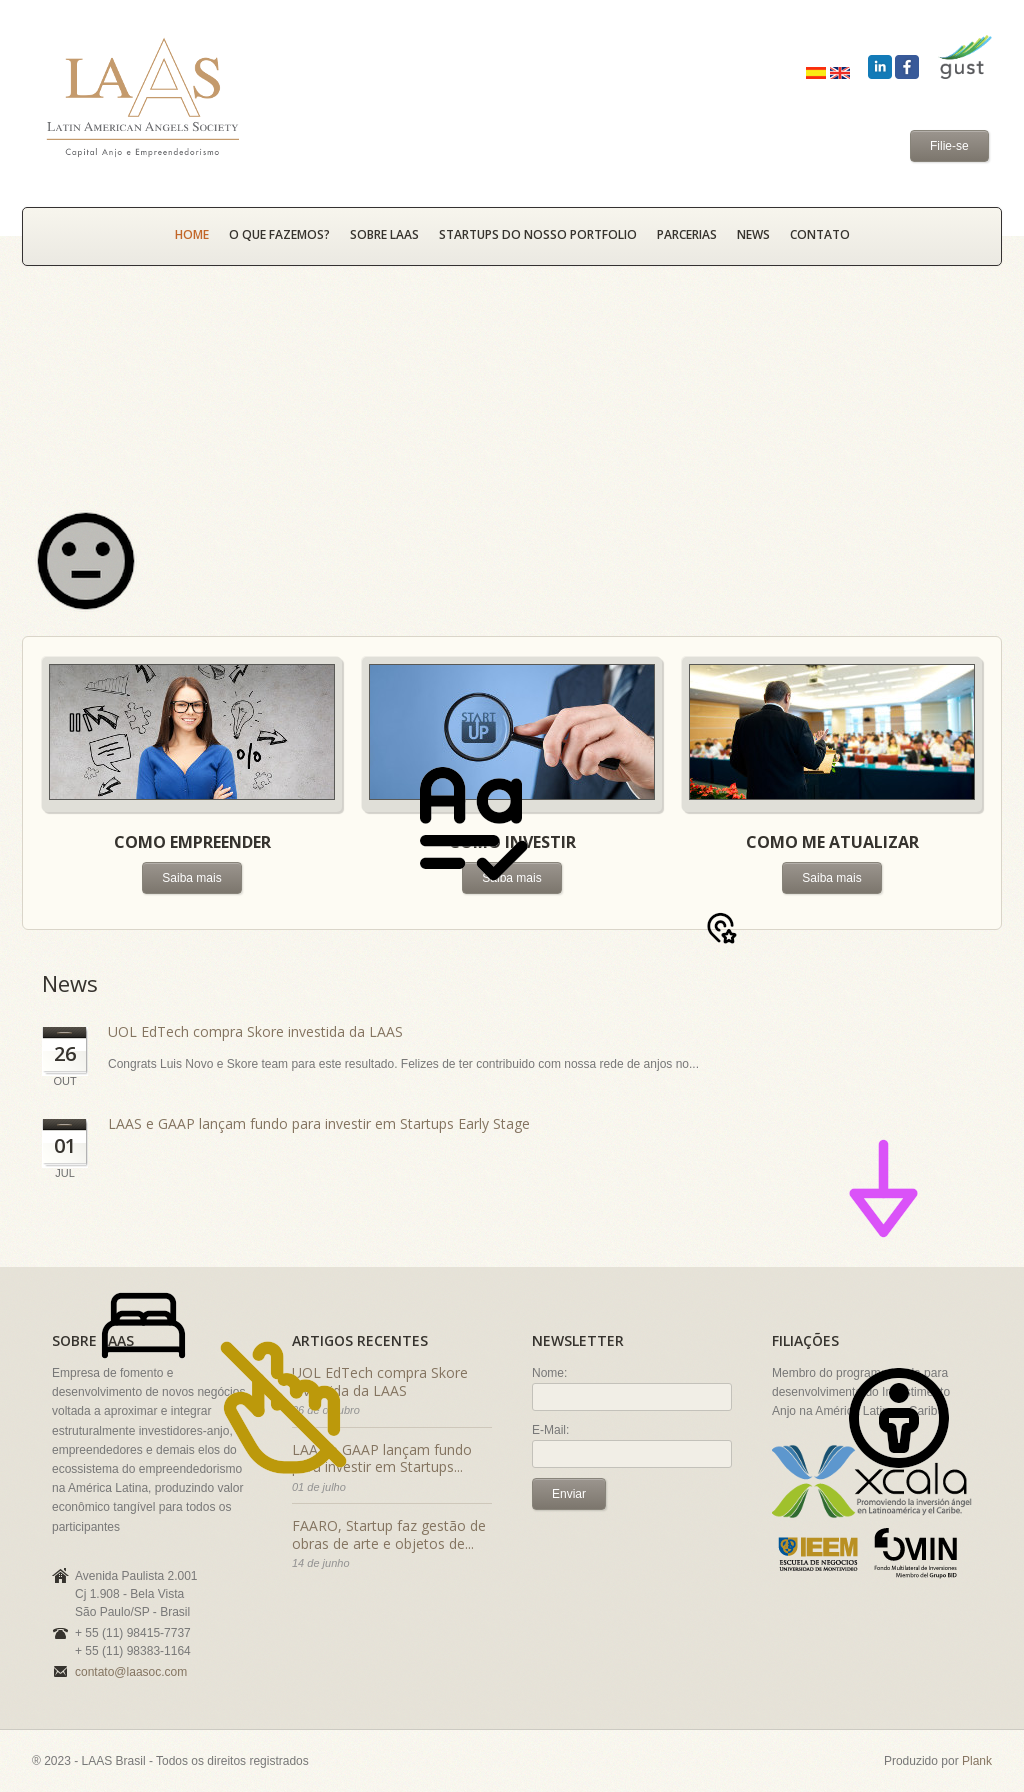 The height and width of the screenshot is (1792, 1024). Describe the element at coordinates (283, 1404) in the screenshot. I see `touch interaction disabled` at that location.